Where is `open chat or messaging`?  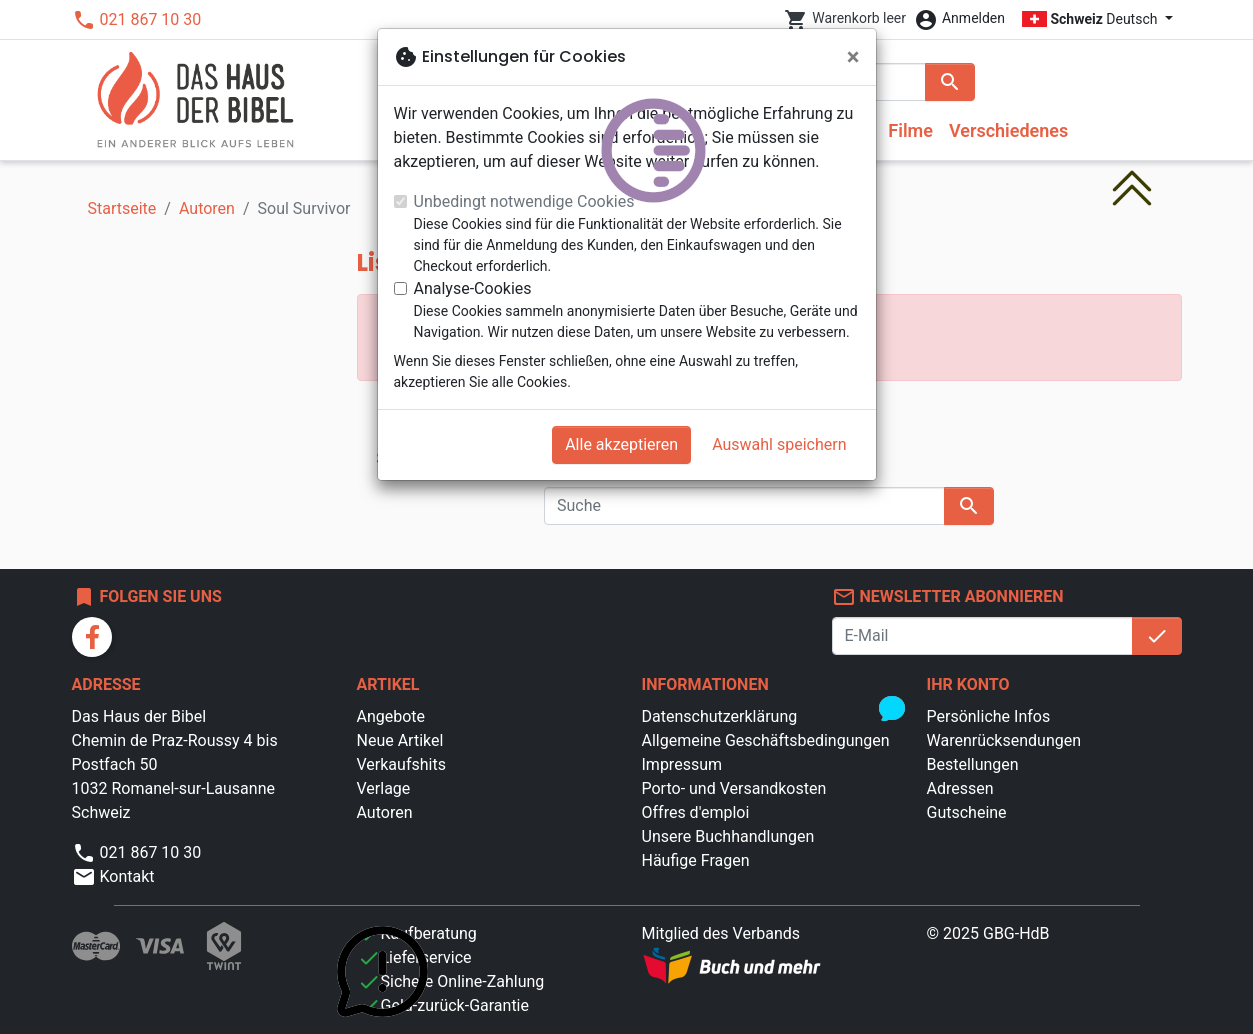 open chat or messaging is located at coordinates (892, 708).